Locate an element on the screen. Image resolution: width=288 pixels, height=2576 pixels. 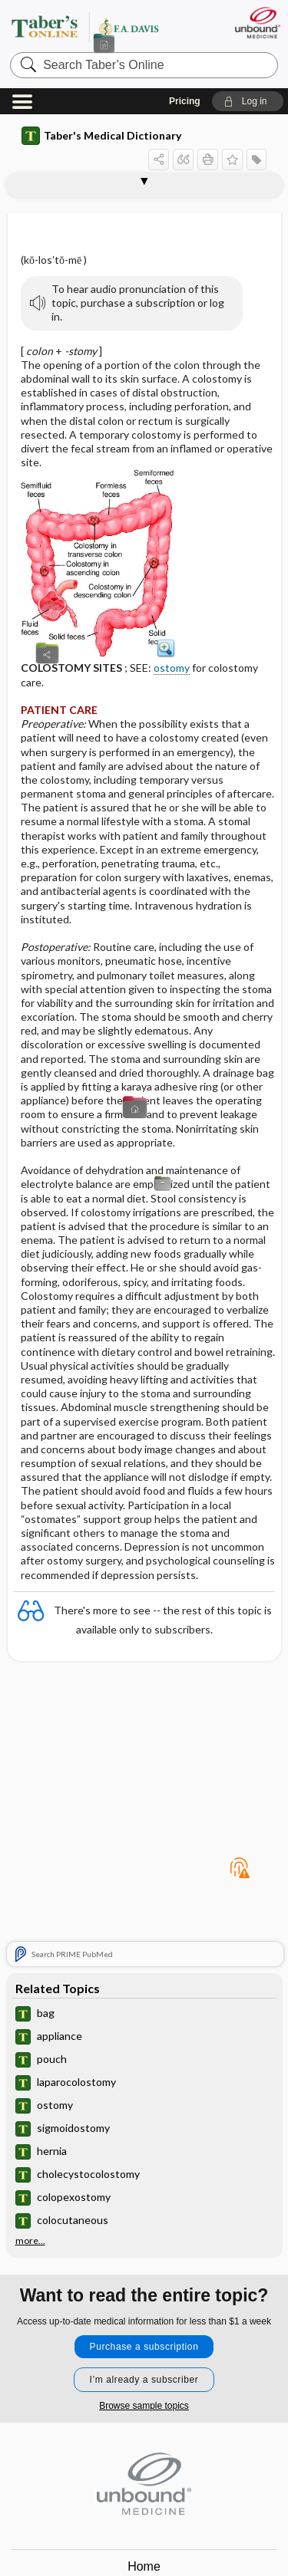
fingerprint authentication error or failure is located at coordinates (240, 1867).